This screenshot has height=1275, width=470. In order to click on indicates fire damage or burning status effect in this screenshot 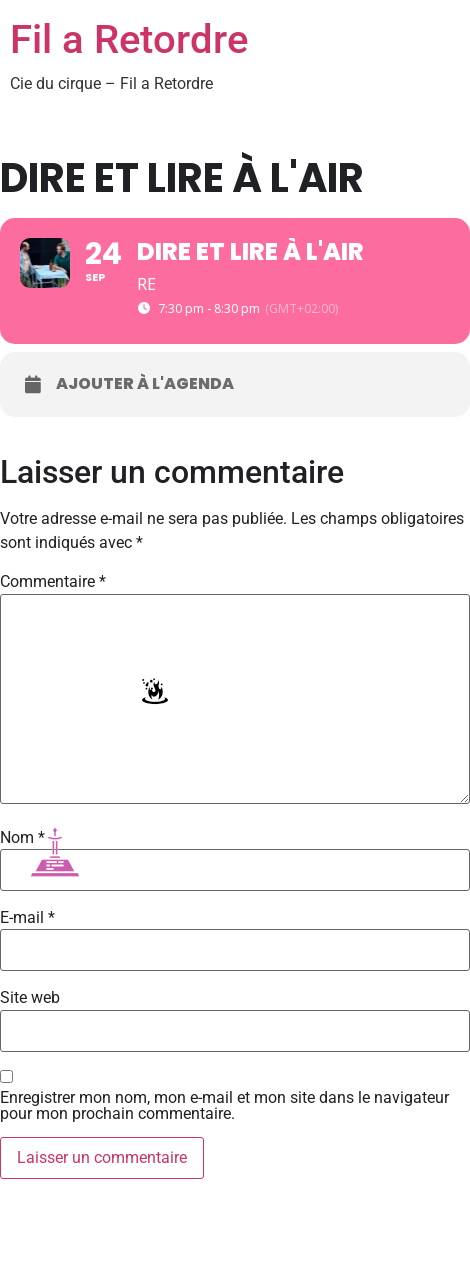, I will do `click(155, 691)`.